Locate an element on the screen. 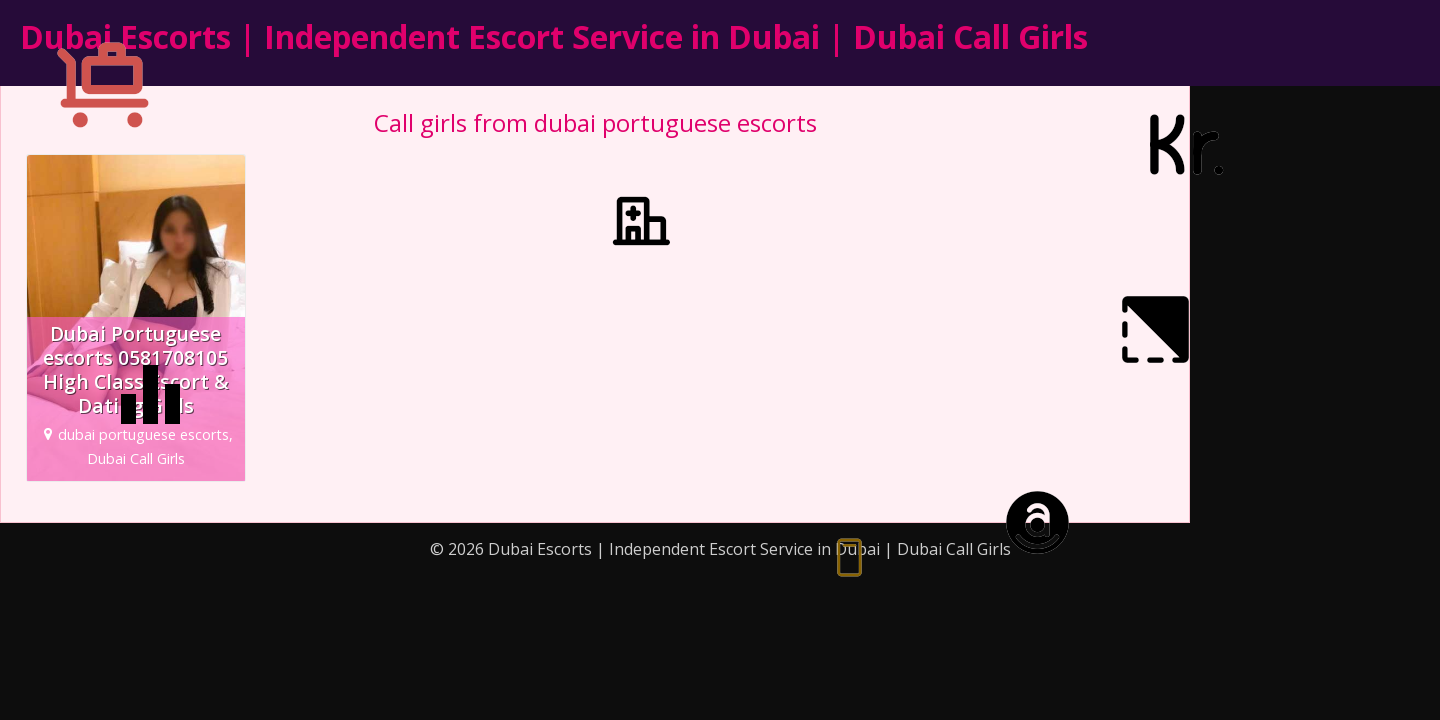  invert current selection is located at coordinates (1155, 329).